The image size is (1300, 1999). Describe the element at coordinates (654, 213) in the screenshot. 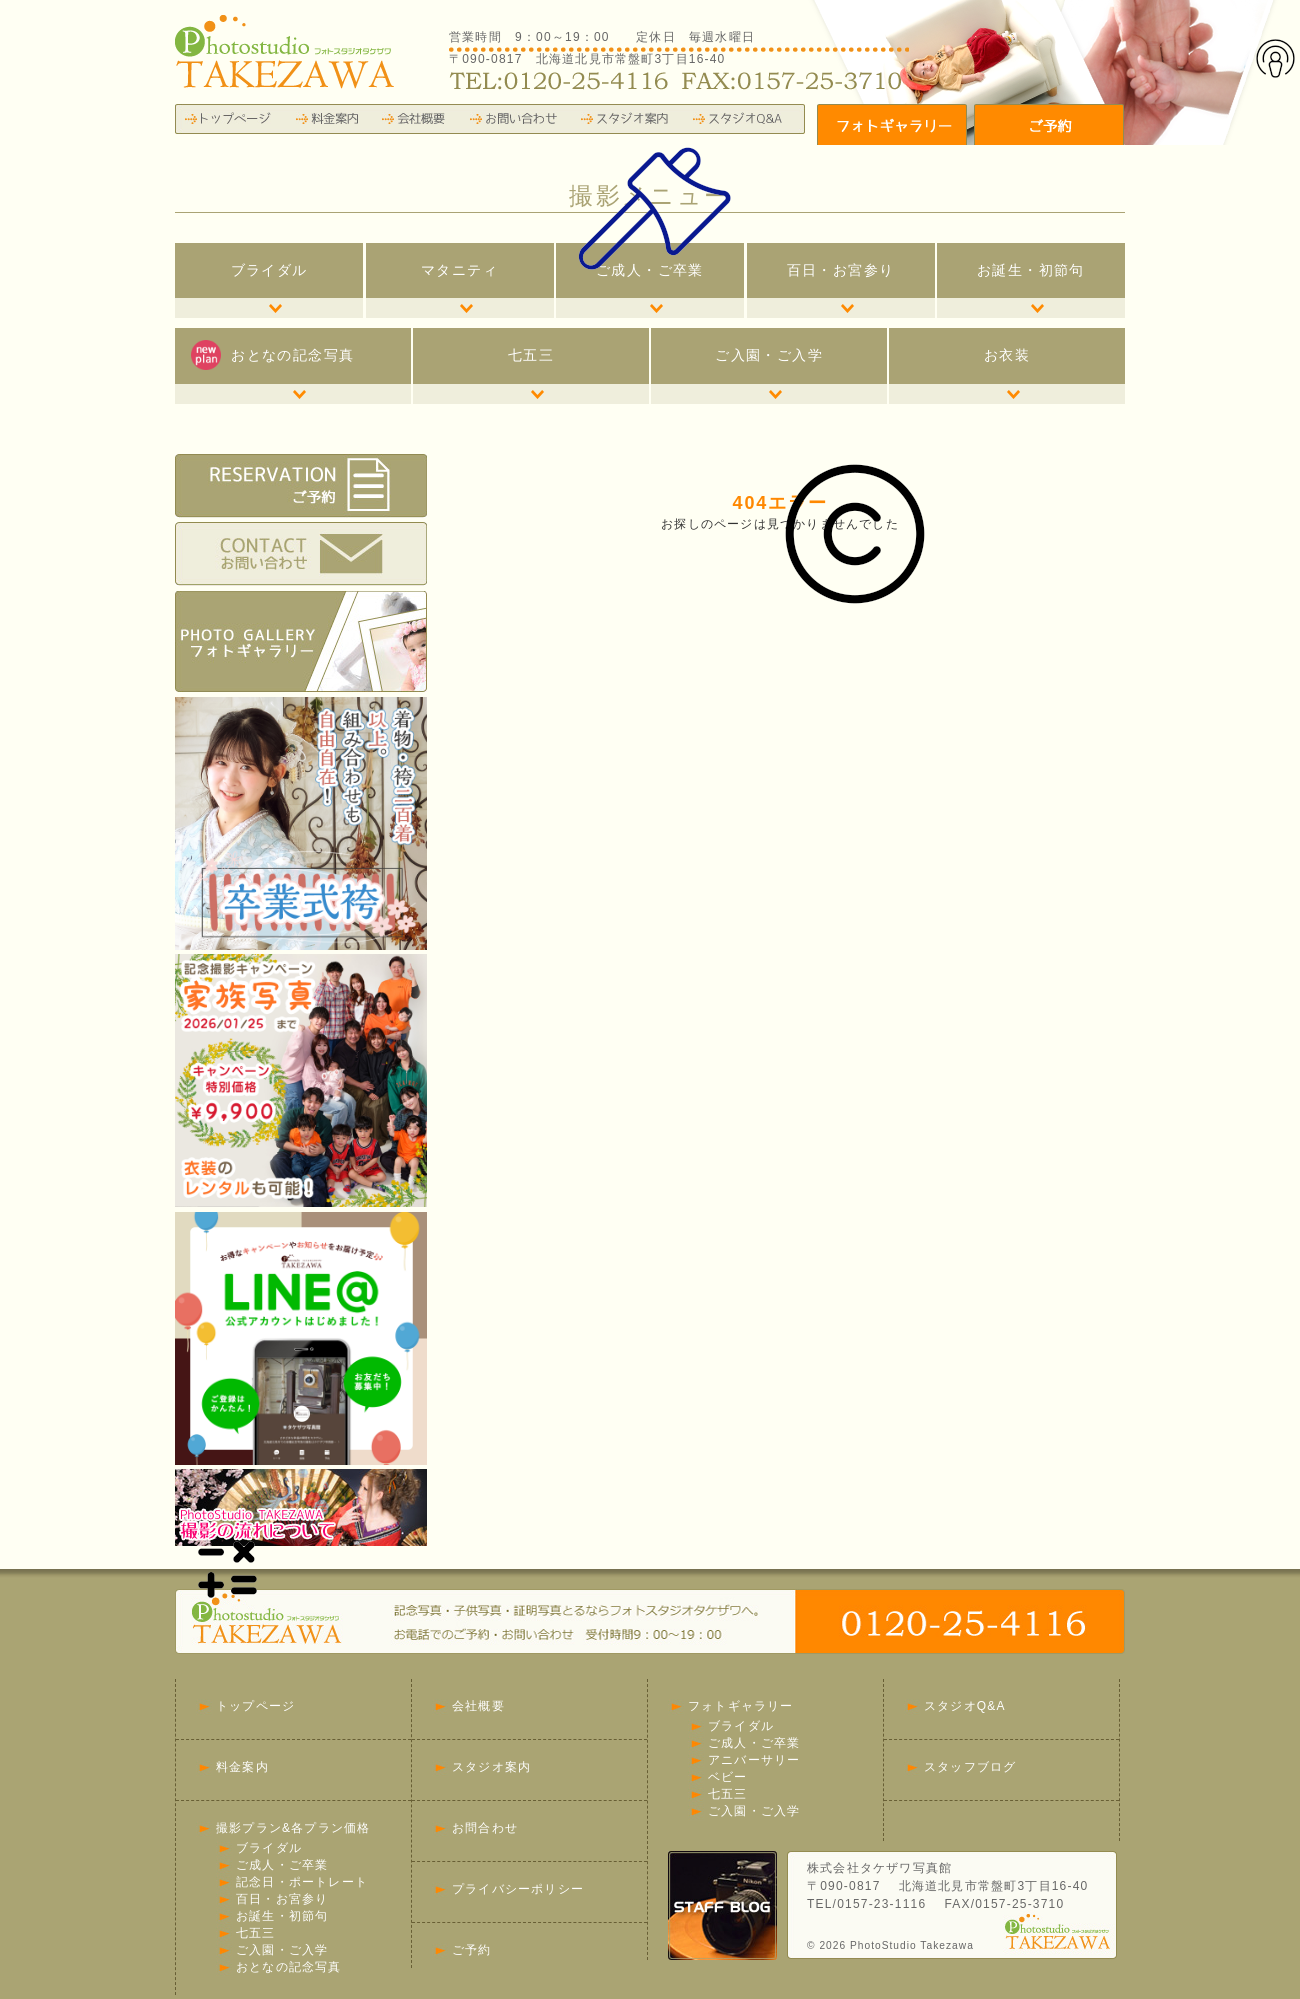

I see `access woodcutting or crafting tools` at that location.